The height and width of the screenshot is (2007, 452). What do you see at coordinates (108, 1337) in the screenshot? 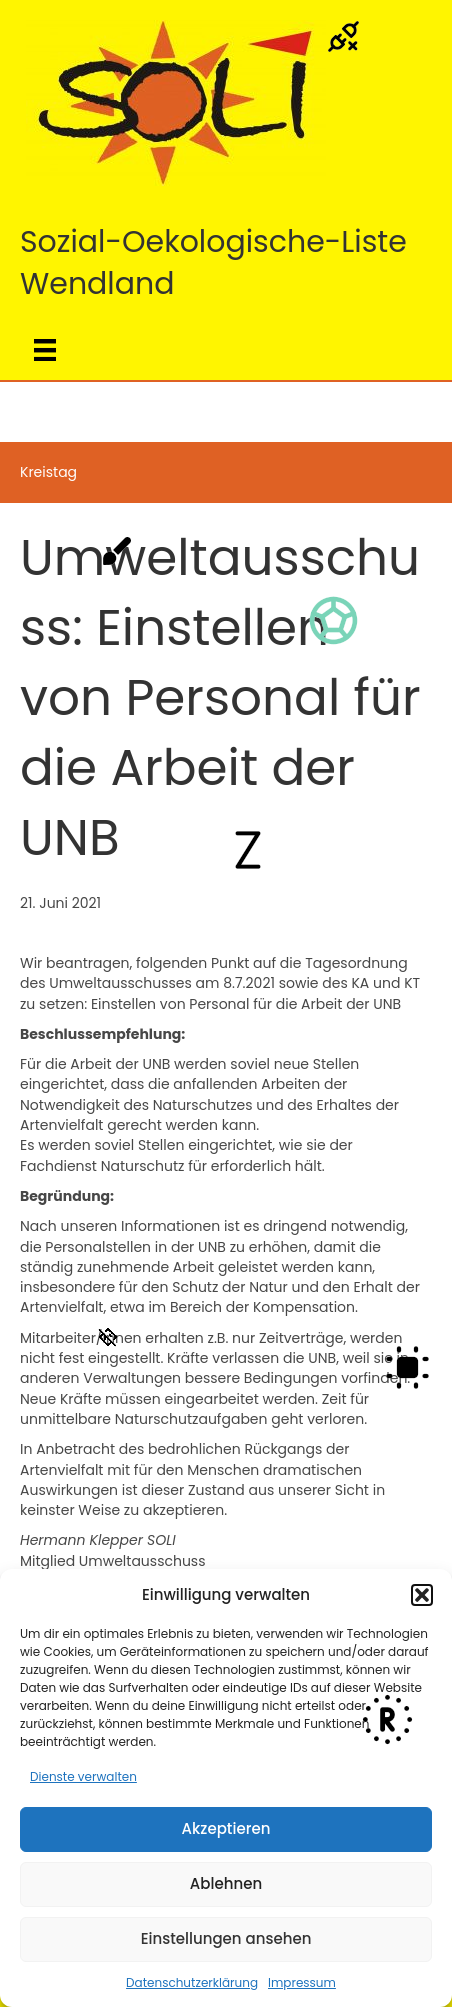
I see `disable navigation or directions` at bounding box center [108, 1337].